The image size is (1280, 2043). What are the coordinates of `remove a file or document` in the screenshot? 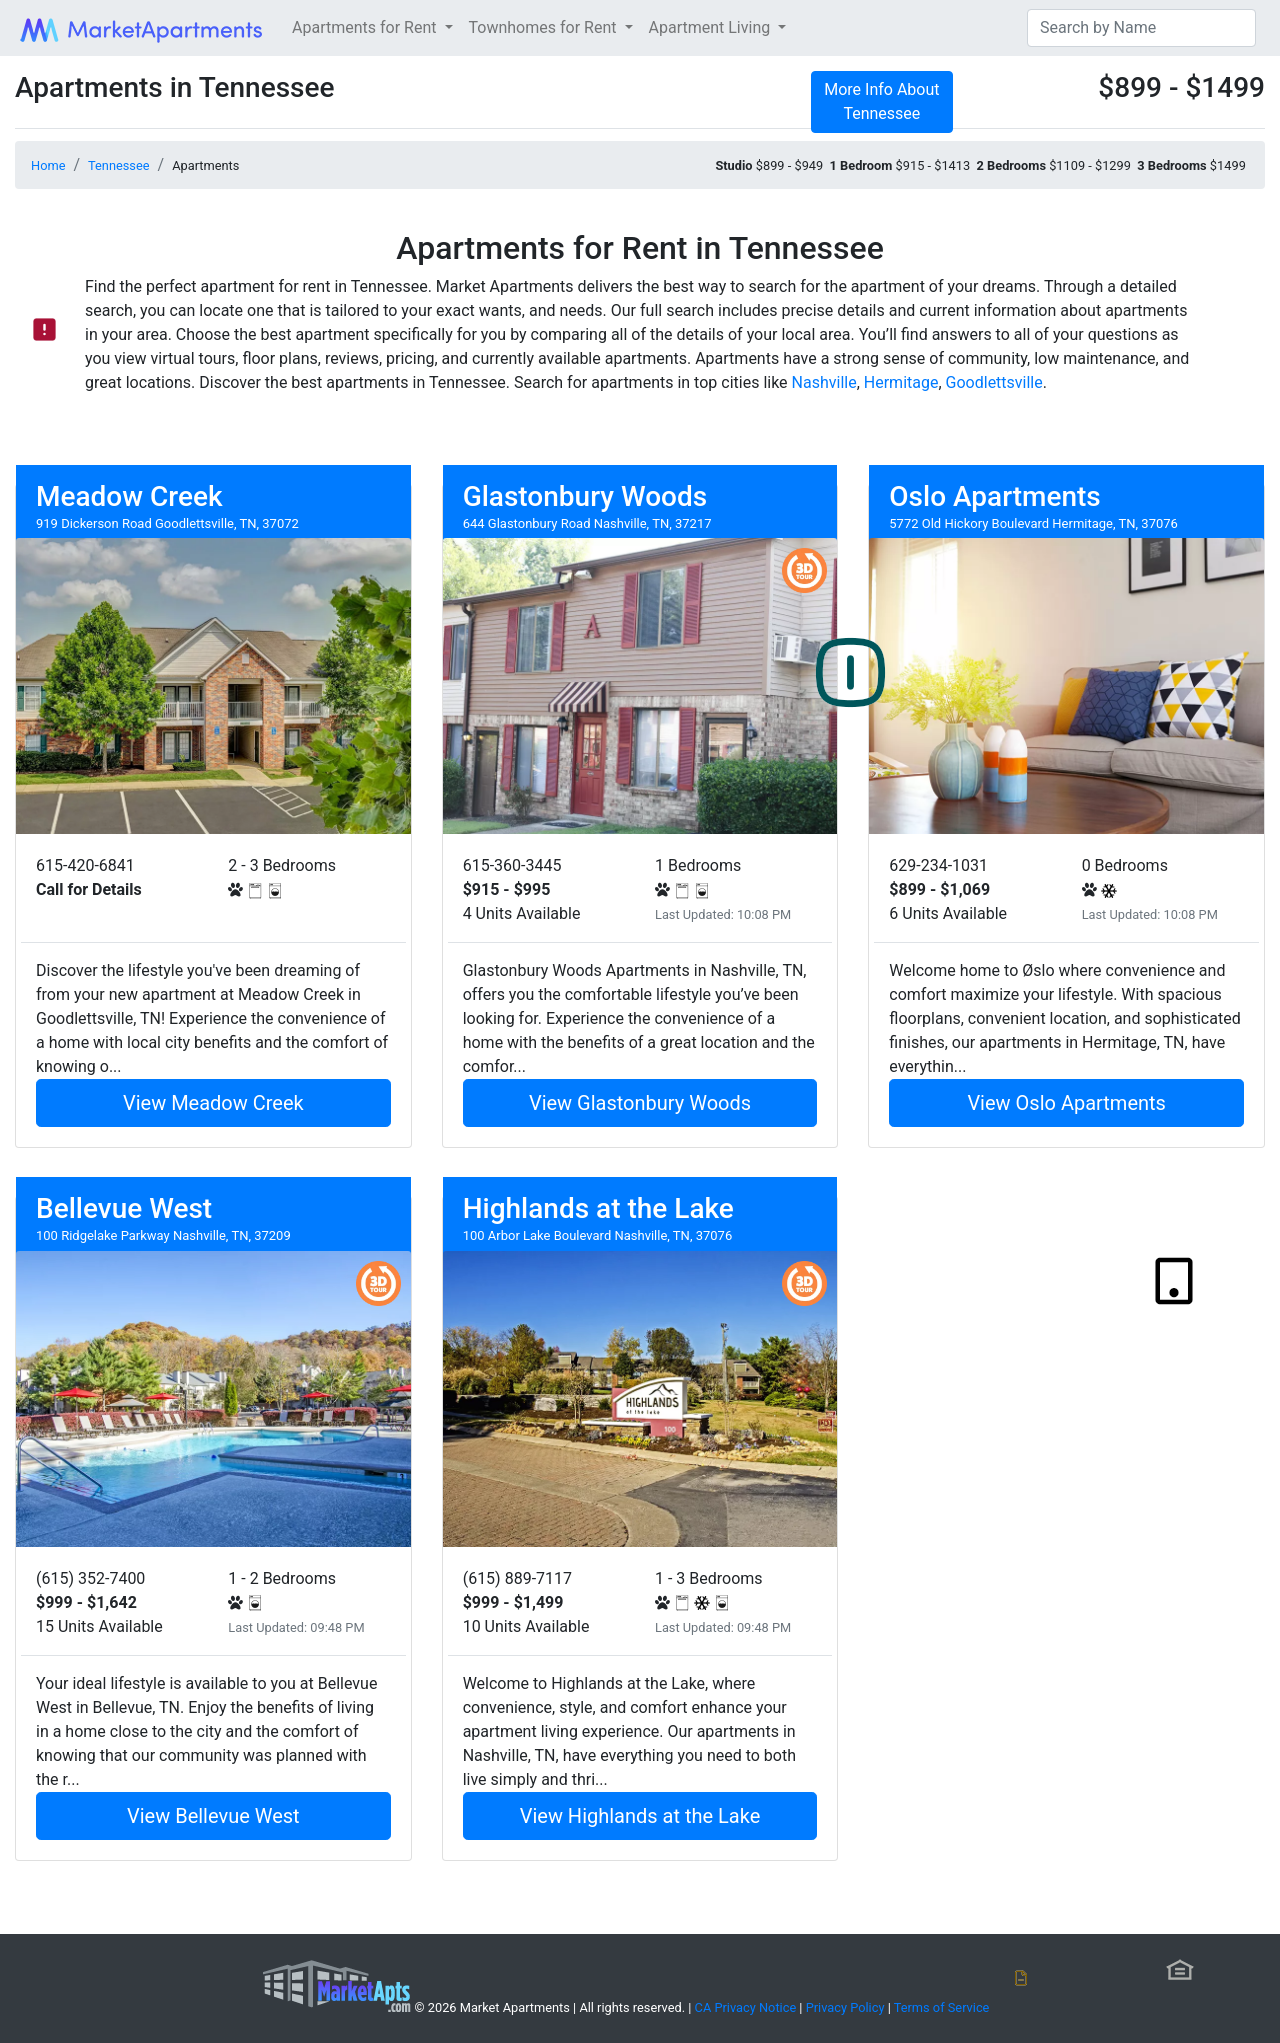 It's located at (1021, 1978).